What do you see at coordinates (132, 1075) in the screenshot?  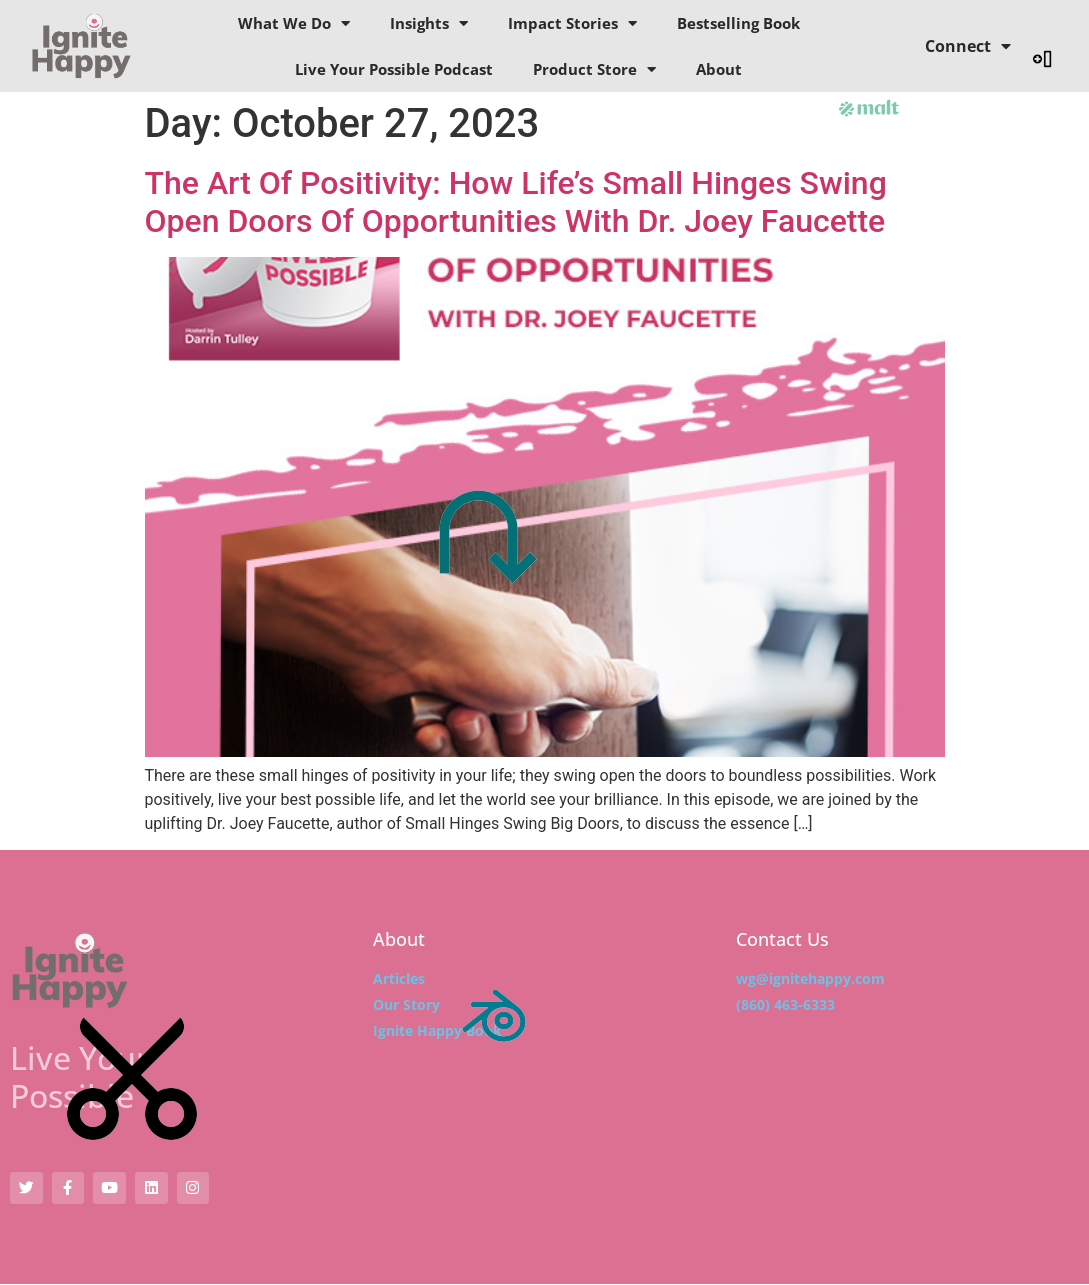 I see `cut selected content` at bounding box center [132, 1075].